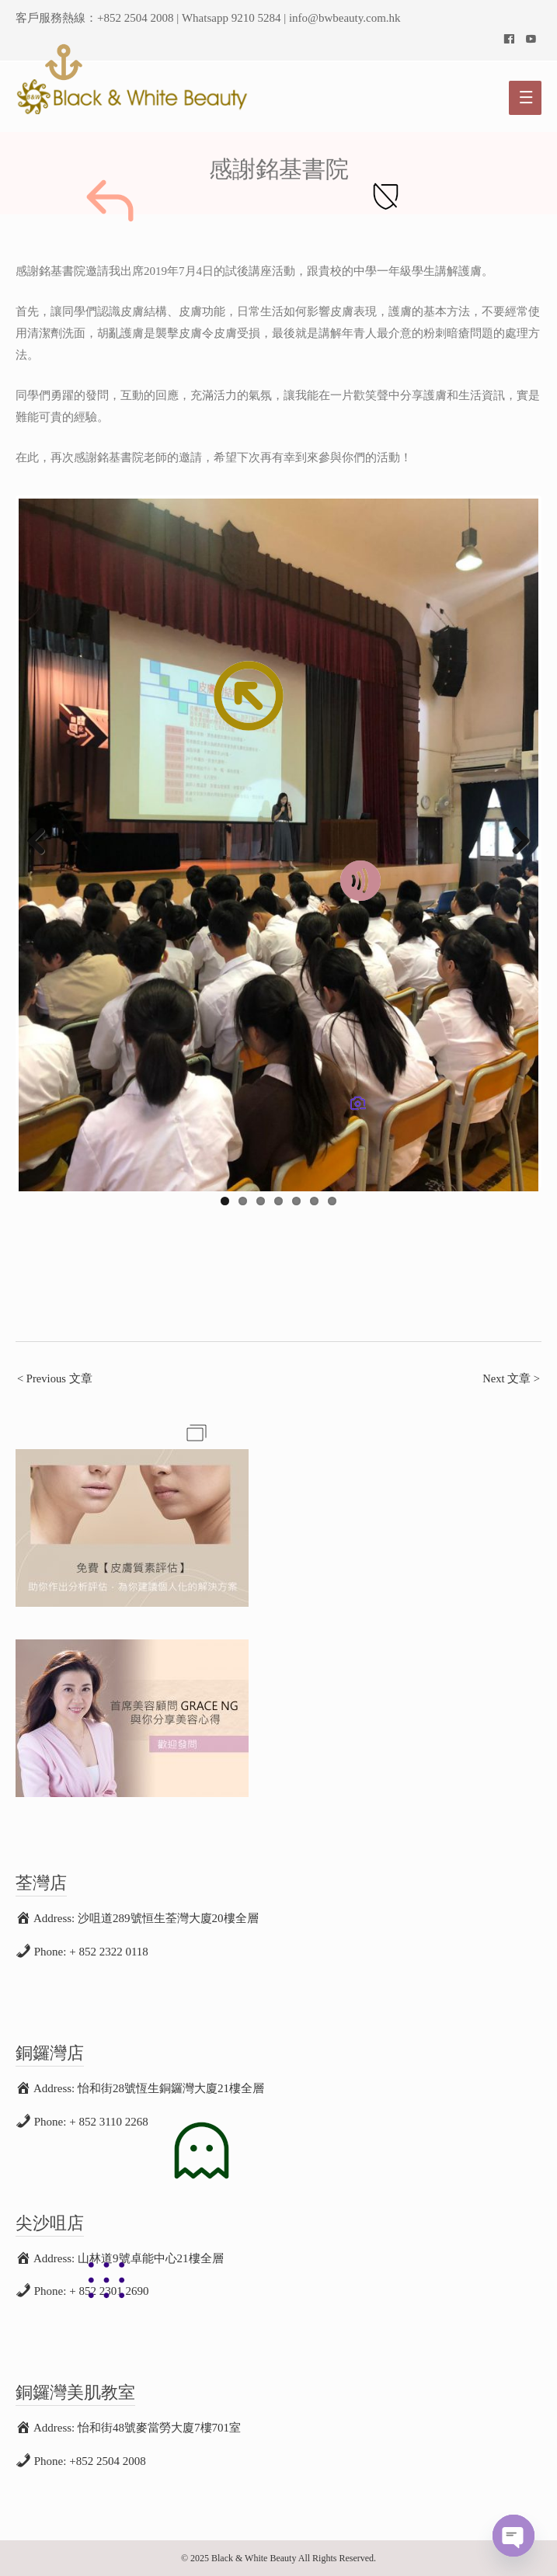  I want to click on enable ghost mode or incognito browsing, so click(201, 2151).